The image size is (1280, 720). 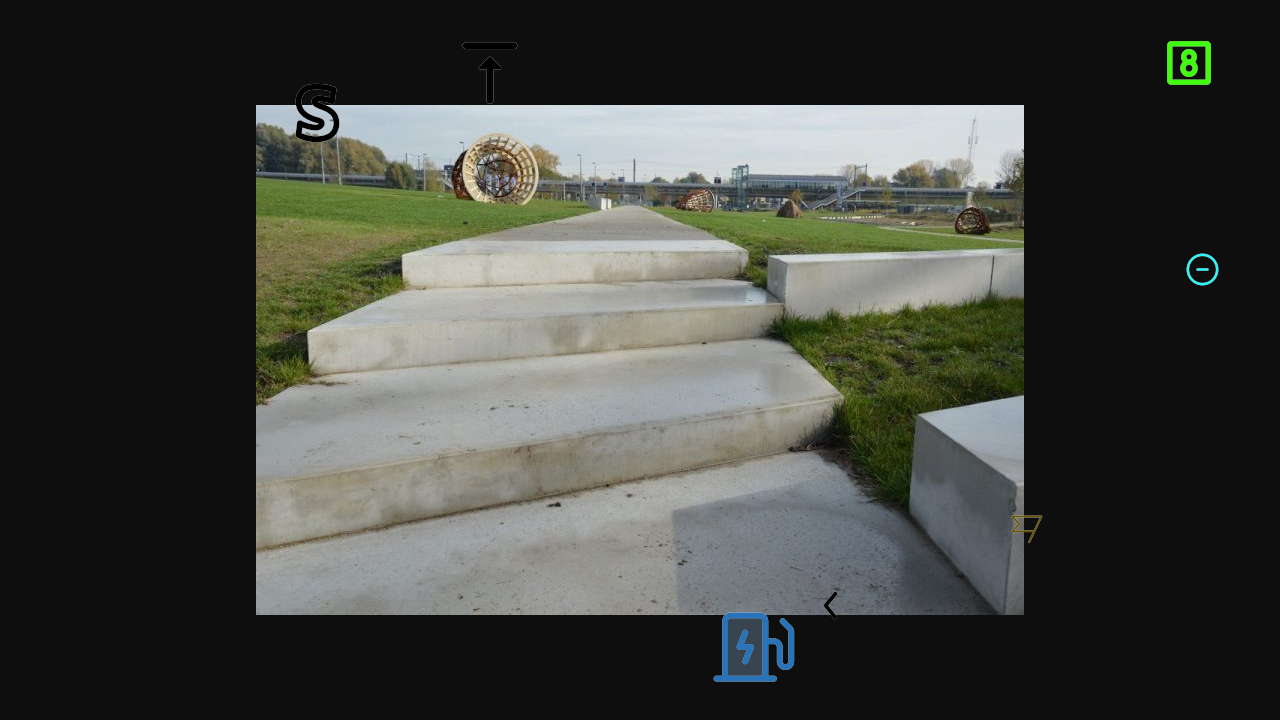 What do you see at coordinates (490, 73) in the screenshot?
I see `align content to the top` at bounding box center [490, 73].